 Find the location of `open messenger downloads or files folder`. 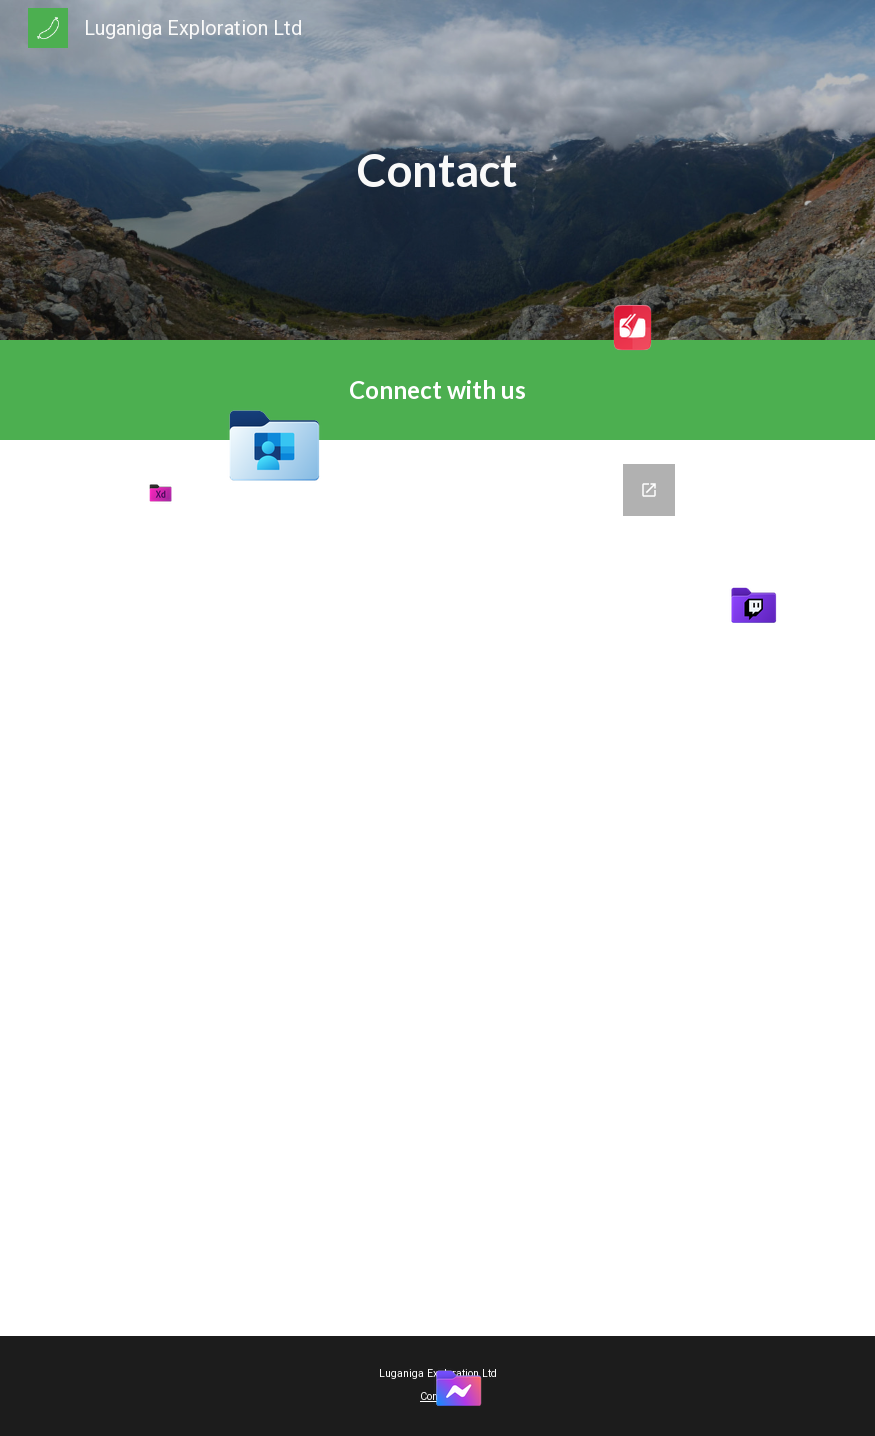

open messenger downloads or files folder is located at coordinates (458, 1389).